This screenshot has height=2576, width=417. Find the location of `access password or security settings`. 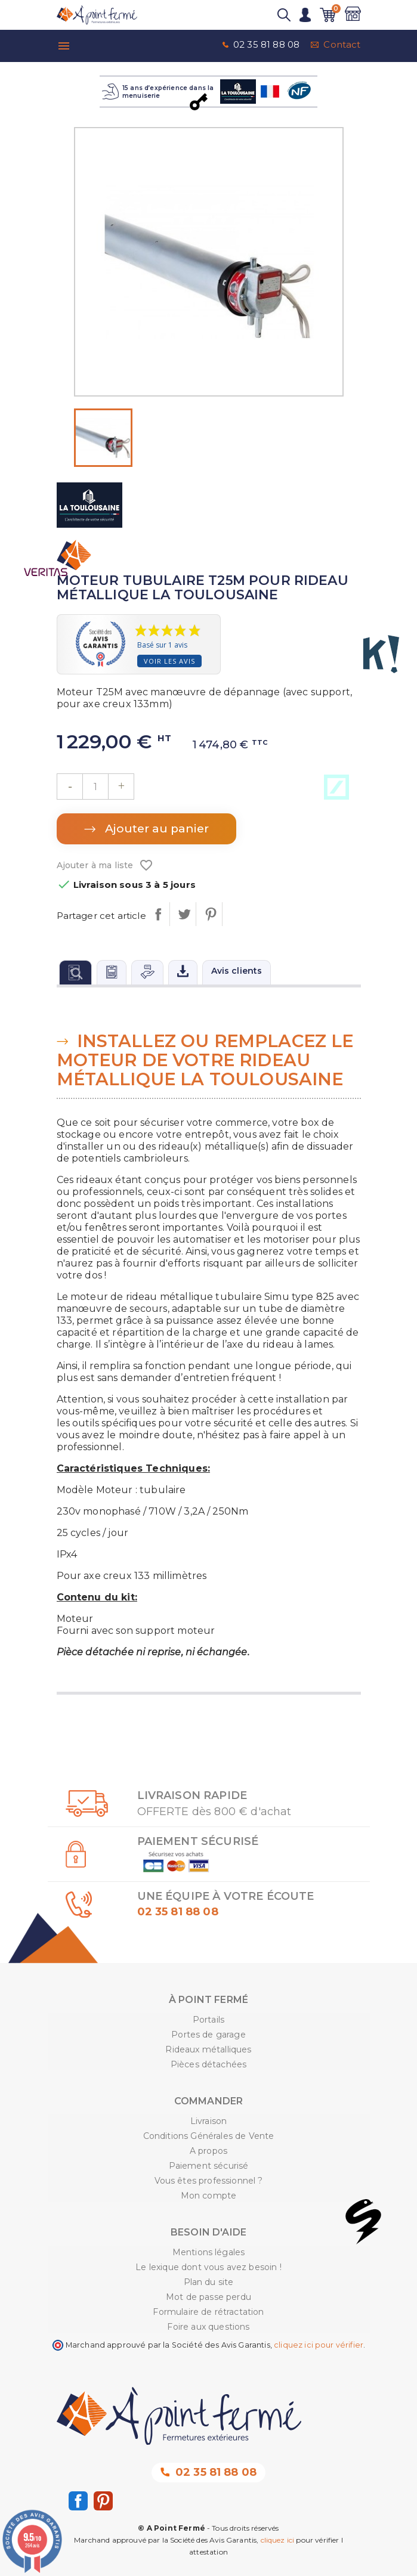

access password or security settings is located at coordinates (199, 101).